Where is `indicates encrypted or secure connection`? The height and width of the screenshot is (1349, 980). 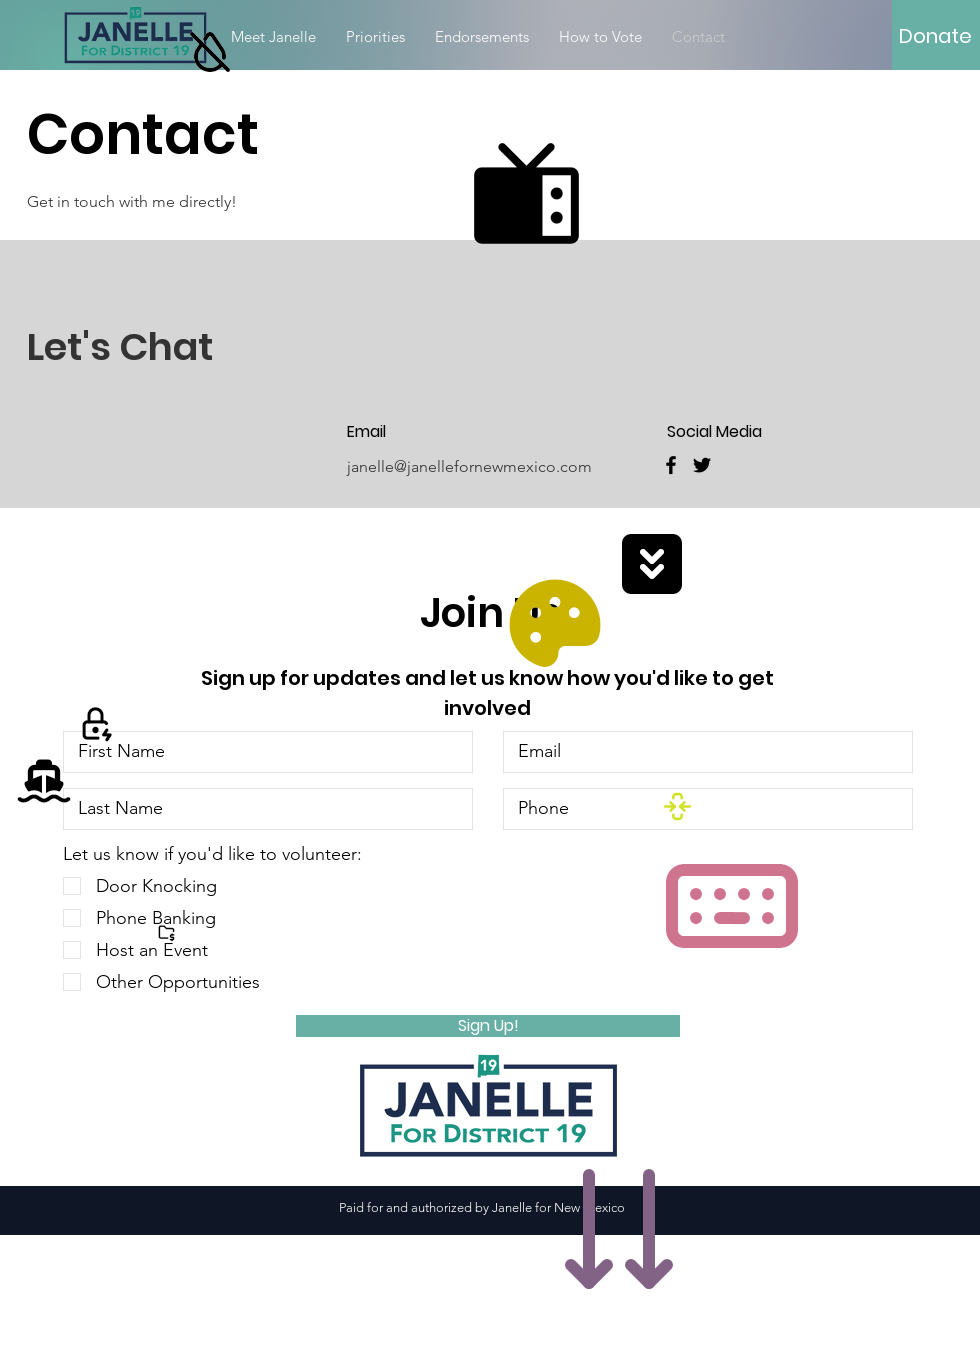
indicates encrypted or secure connection is located at coordinates (95, 723).